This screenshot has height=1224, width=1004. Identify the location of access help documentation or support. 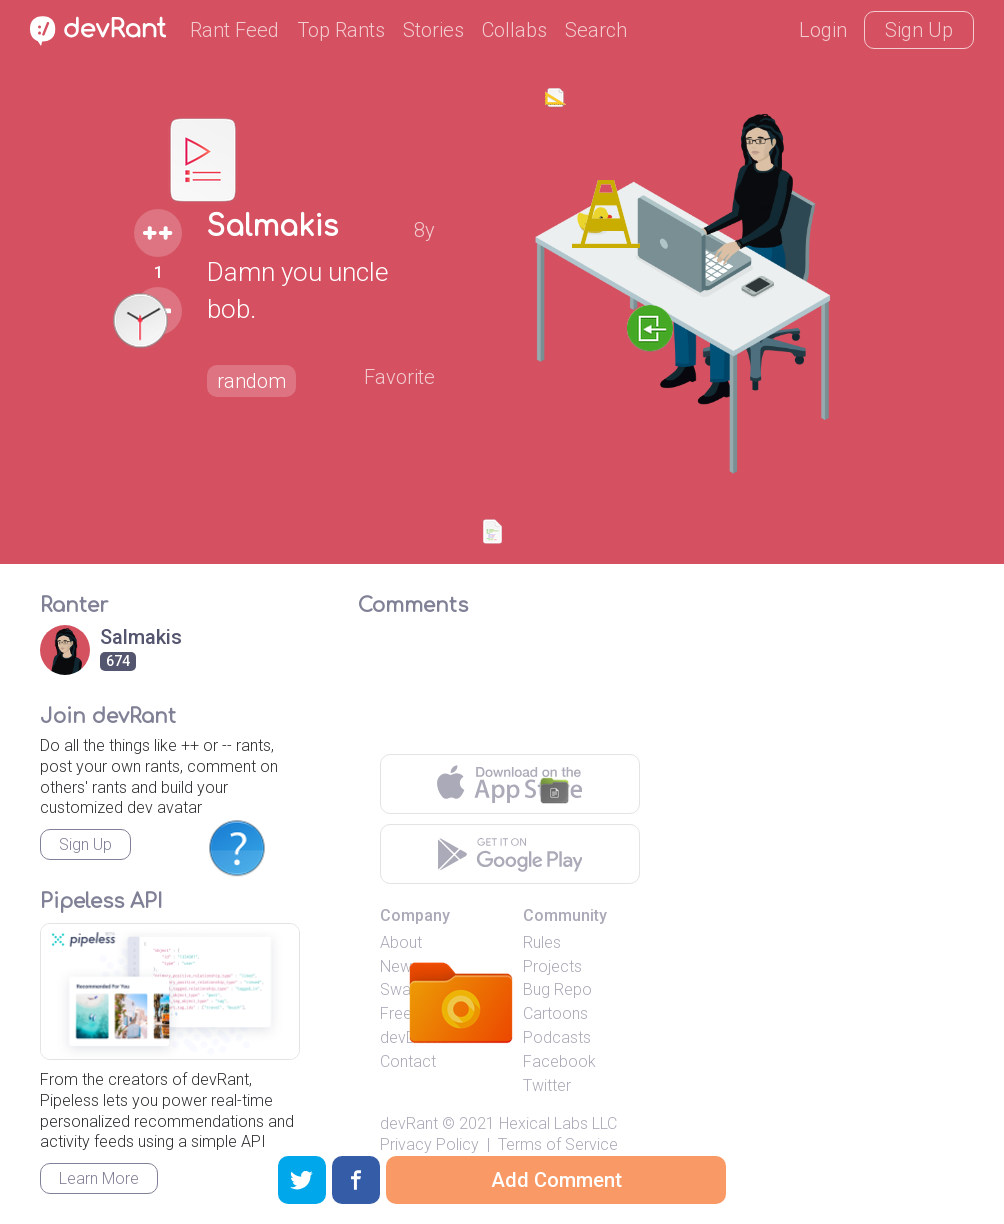
(237, 848).